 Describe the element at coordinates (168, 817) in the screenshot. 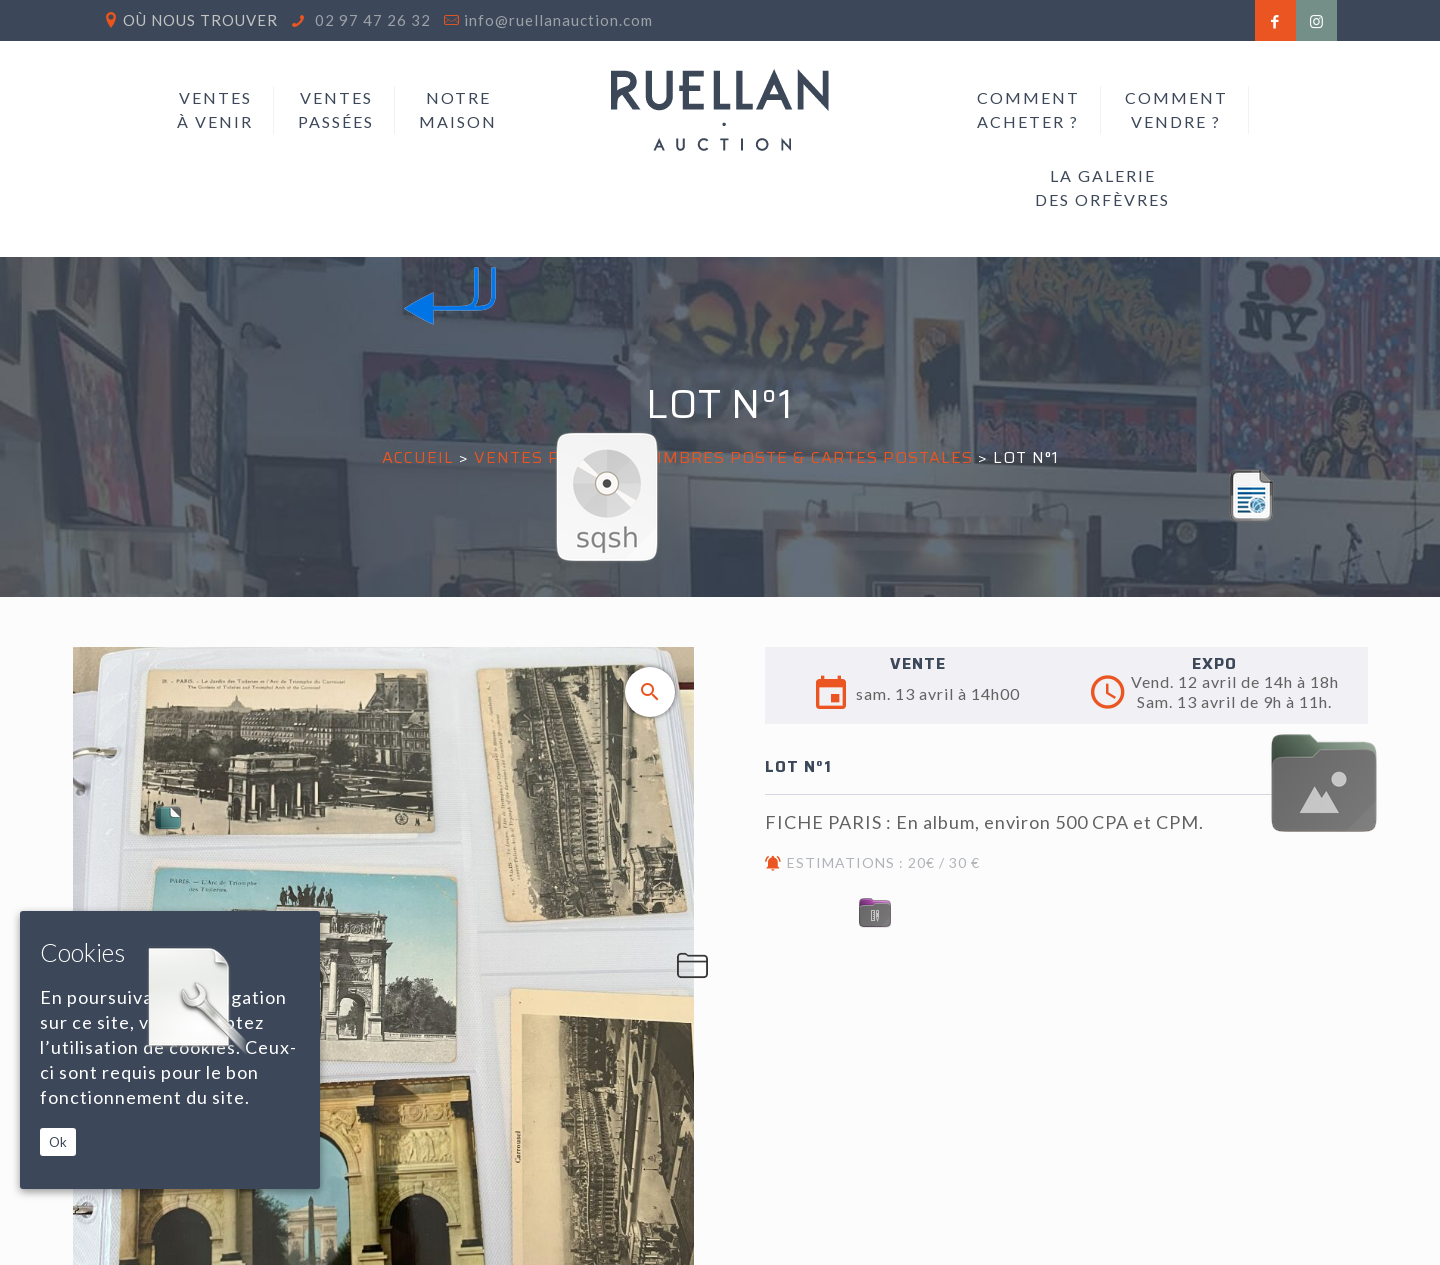

I see `change desktop wallpaper settings` at that location.